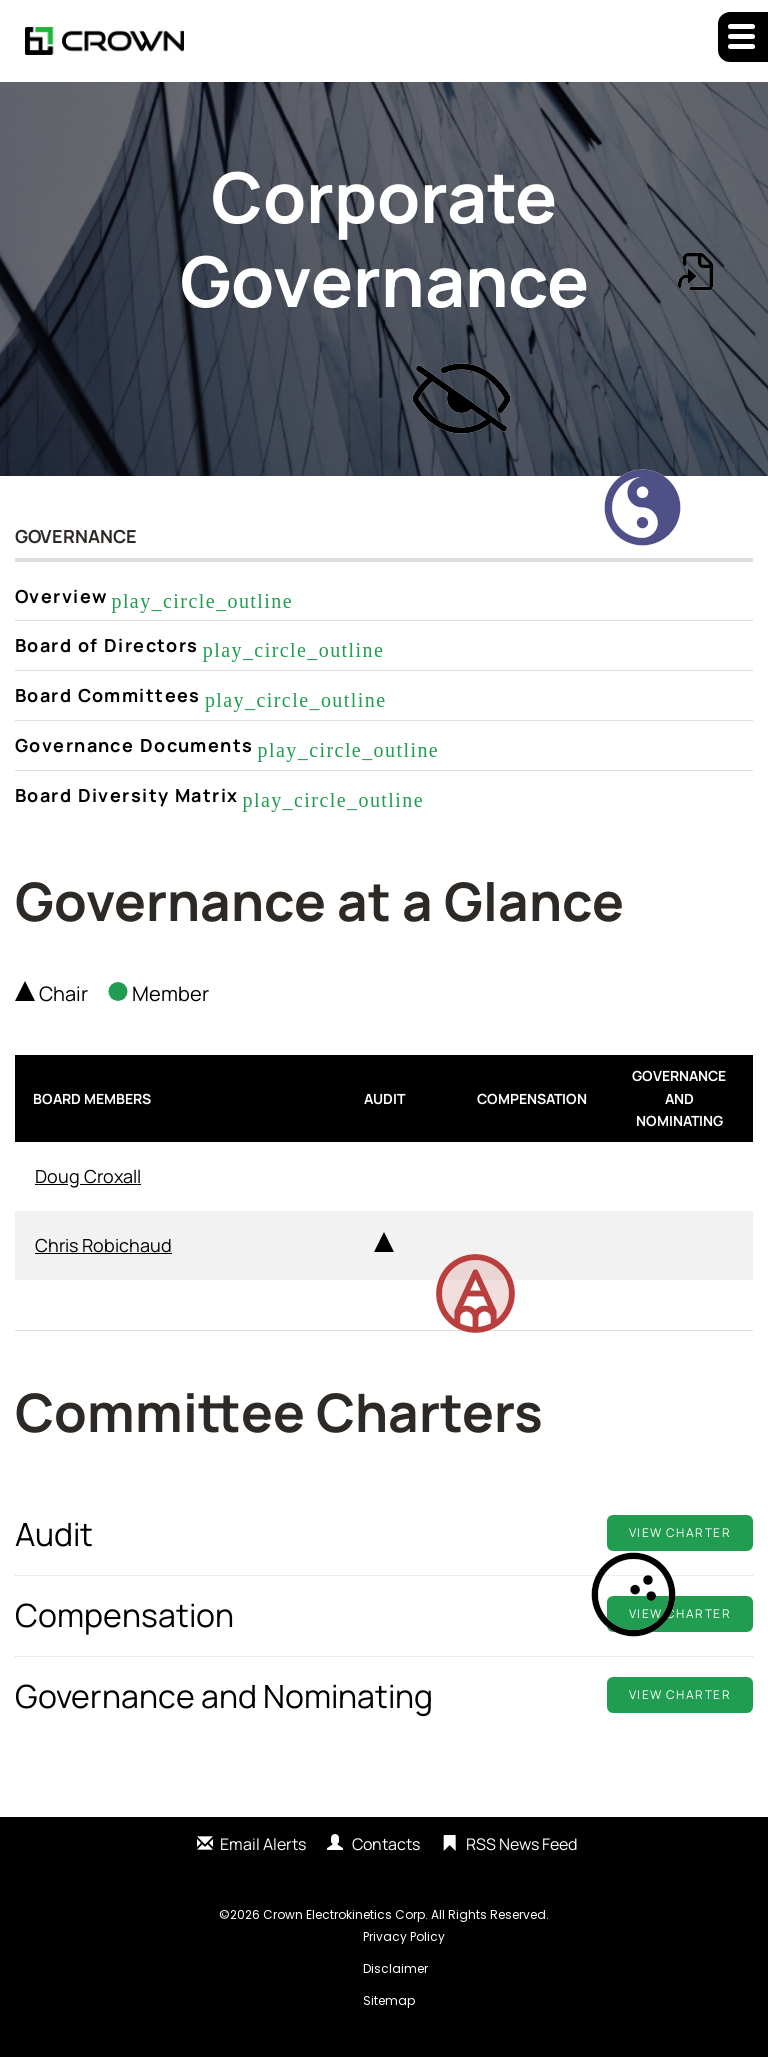 The height and width of the screenshot is (2057, 768). Describe the element at coordinates (698, 273) in the screenshot. I see `create a symbolic link to this file` at that location.